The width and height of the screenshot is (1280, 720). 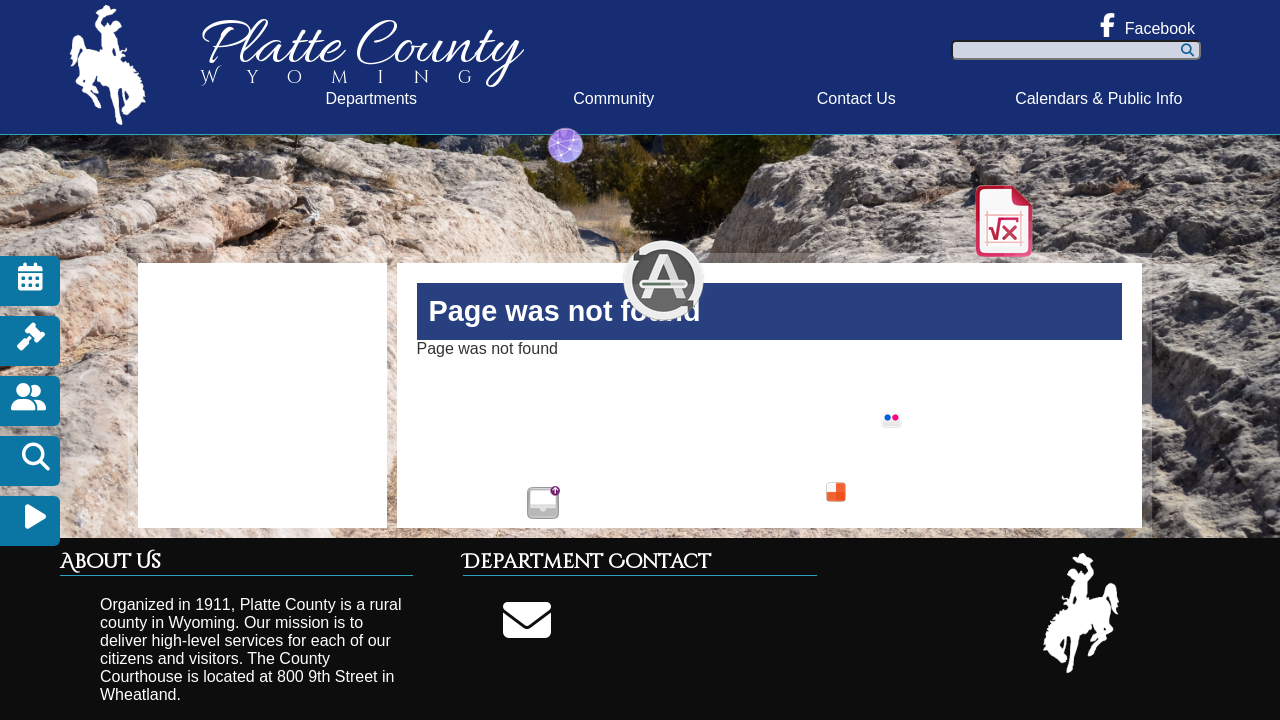 What do you see at coordinates (836, 492) in the screenshot?
I see `switch to the top-left workspace` at bounding box center [836, 492].